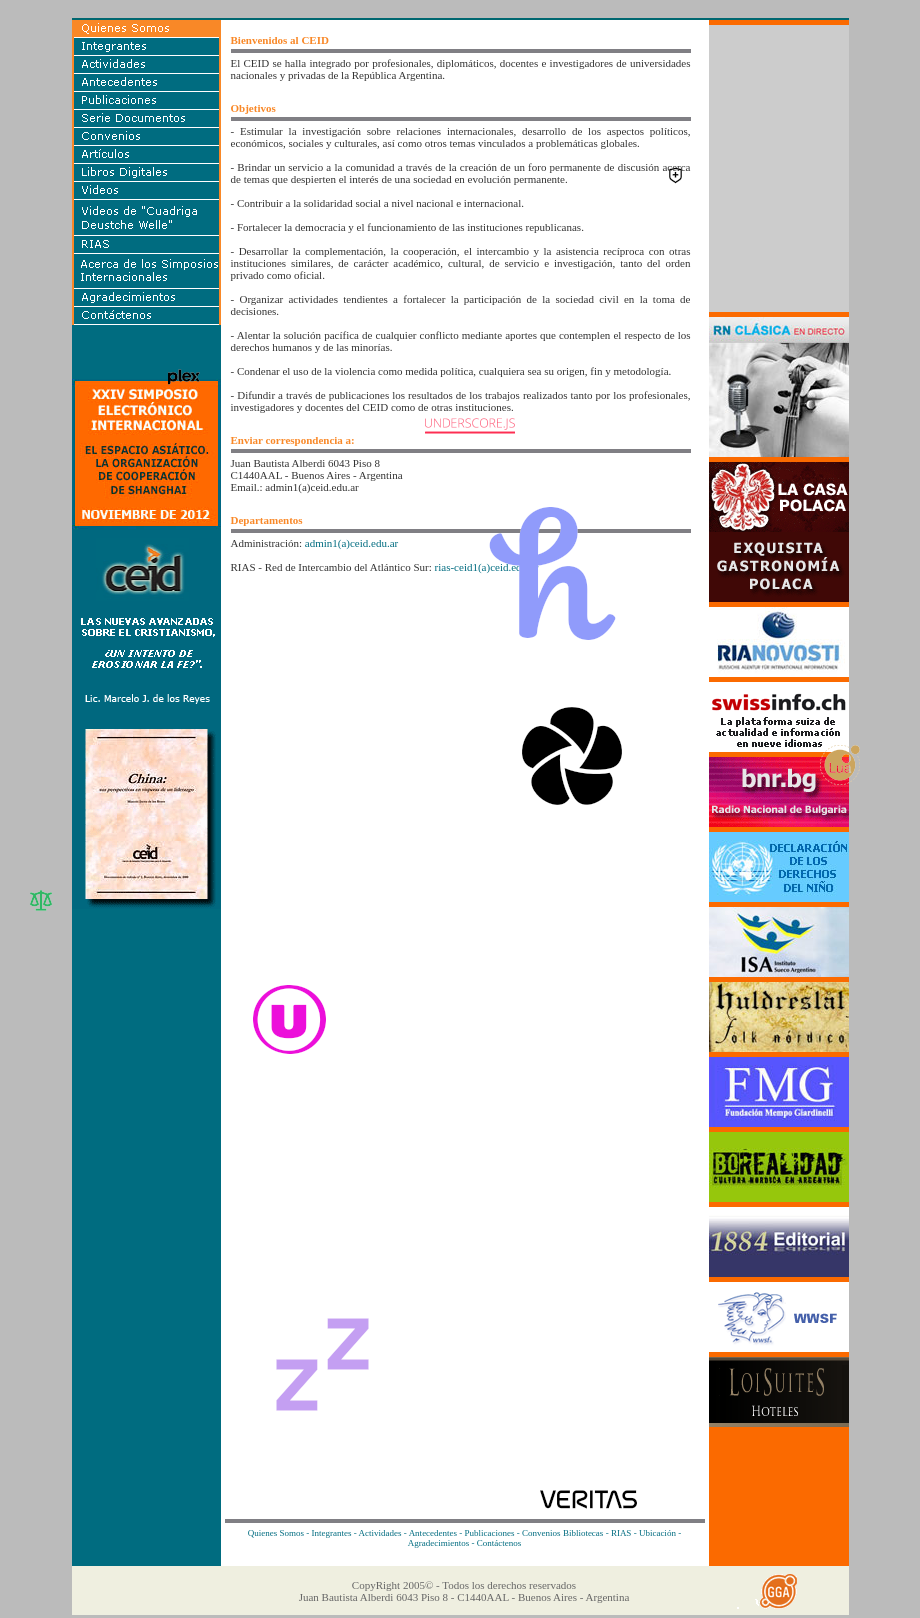  What do you see at coordinates (470, 426) in the screenshot?
I see `underscore.js library logo` at bounding box center [470, 426].